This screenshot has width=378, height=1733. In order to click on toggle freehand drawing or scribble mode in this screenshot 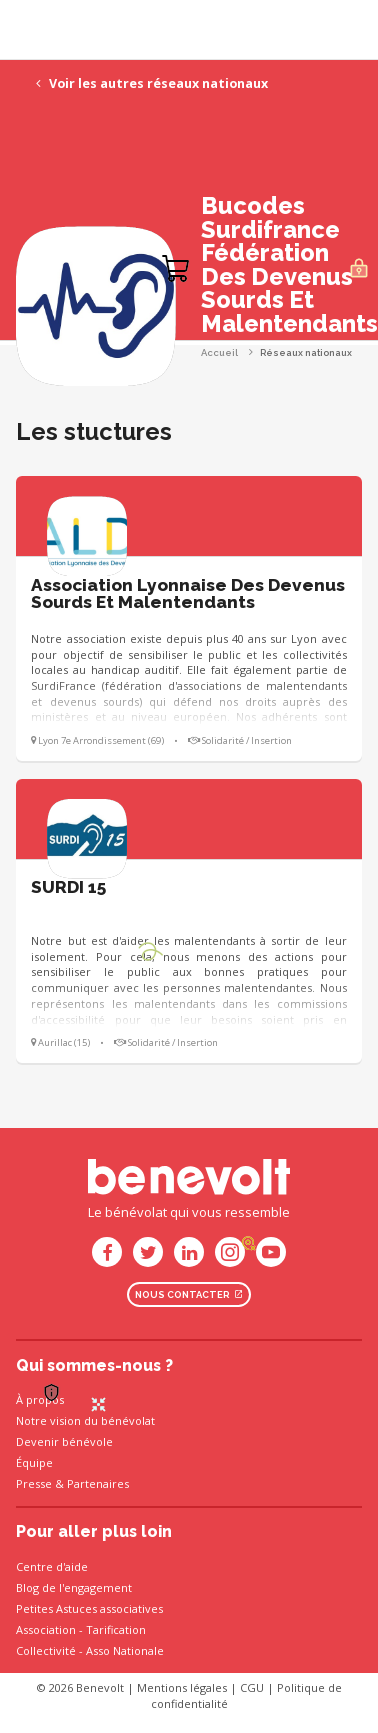, I will do `click(149, 951)`.